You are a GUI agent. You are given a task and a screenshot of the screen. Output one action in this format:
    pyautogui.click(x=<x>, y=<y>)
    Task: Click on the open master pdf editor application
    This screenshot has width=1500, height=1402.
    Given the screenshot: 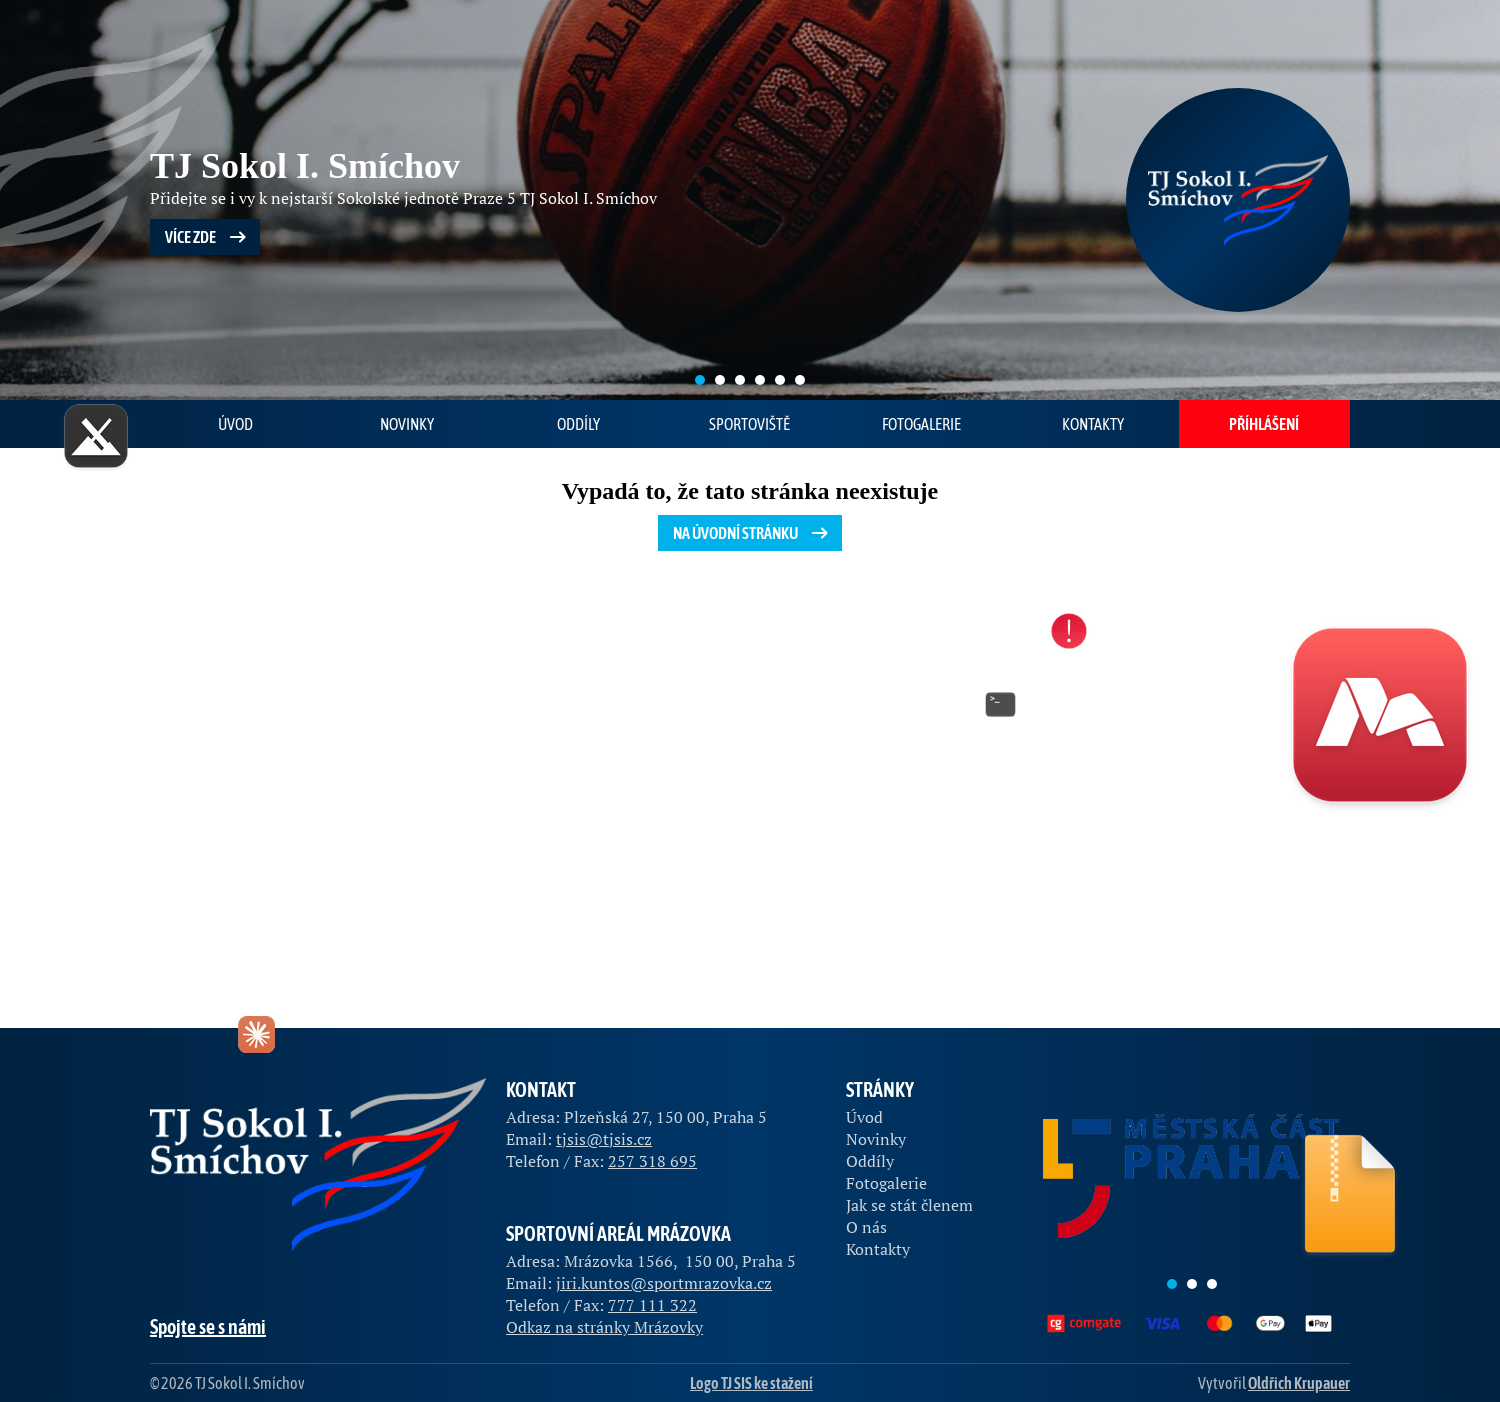 What is the action you would take?
    pyautogui.click(x=1380, y=715)
    